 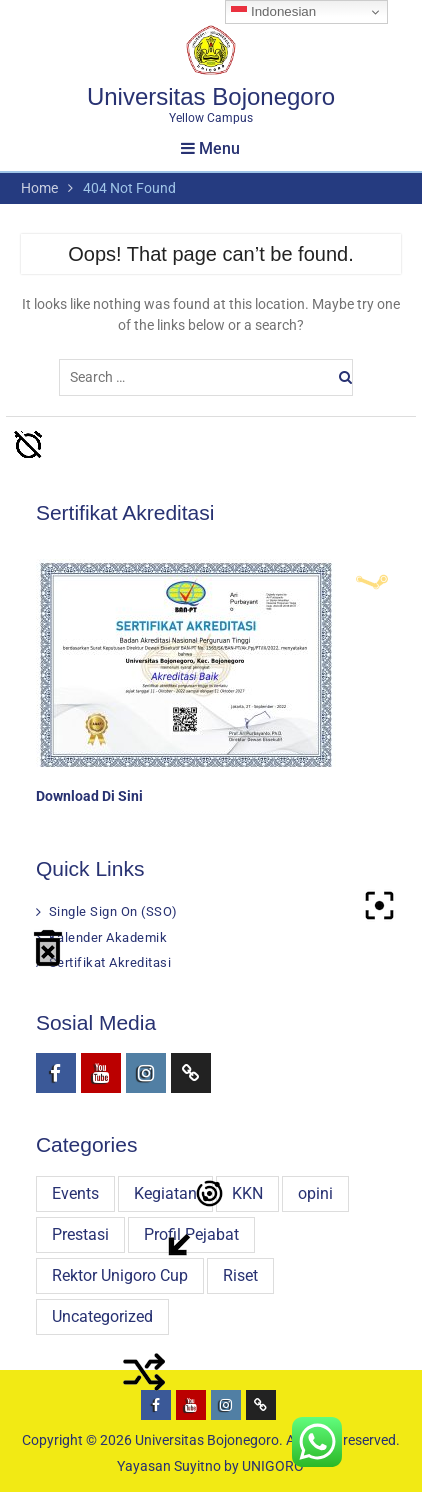 What do you see at coordinates (379, 905) in the screenshot?
I see `center focus on the current subject` at bounding box center [379, 905].